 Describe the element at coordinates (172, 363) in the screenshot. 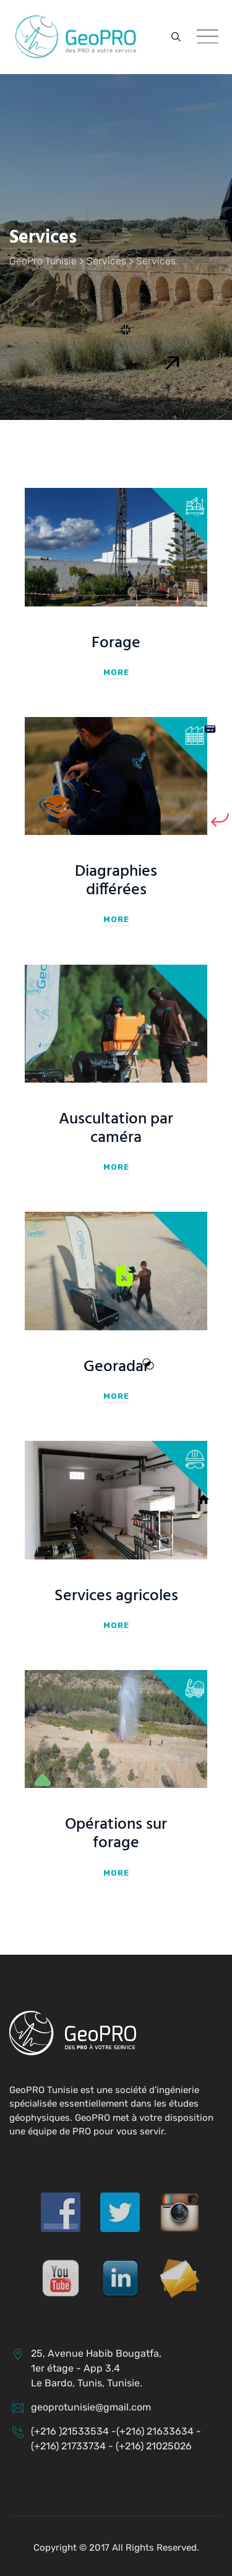

I see `open link in new tab or window` at that location.